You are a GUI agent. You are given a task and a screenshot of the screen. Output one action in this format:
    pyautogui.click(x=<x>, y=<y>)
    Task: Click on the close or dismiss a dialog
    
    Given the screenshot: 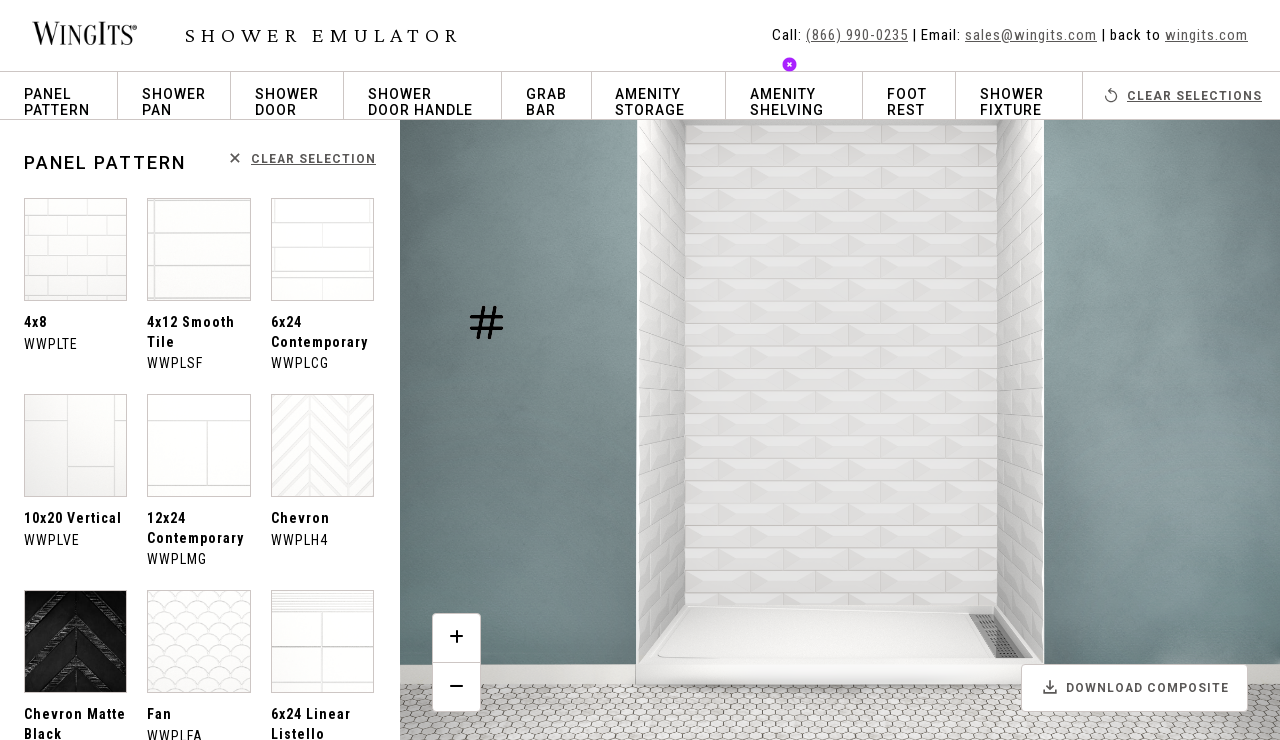 What is the action you would take?
    pyautogui.click(x=789, y=64)
    